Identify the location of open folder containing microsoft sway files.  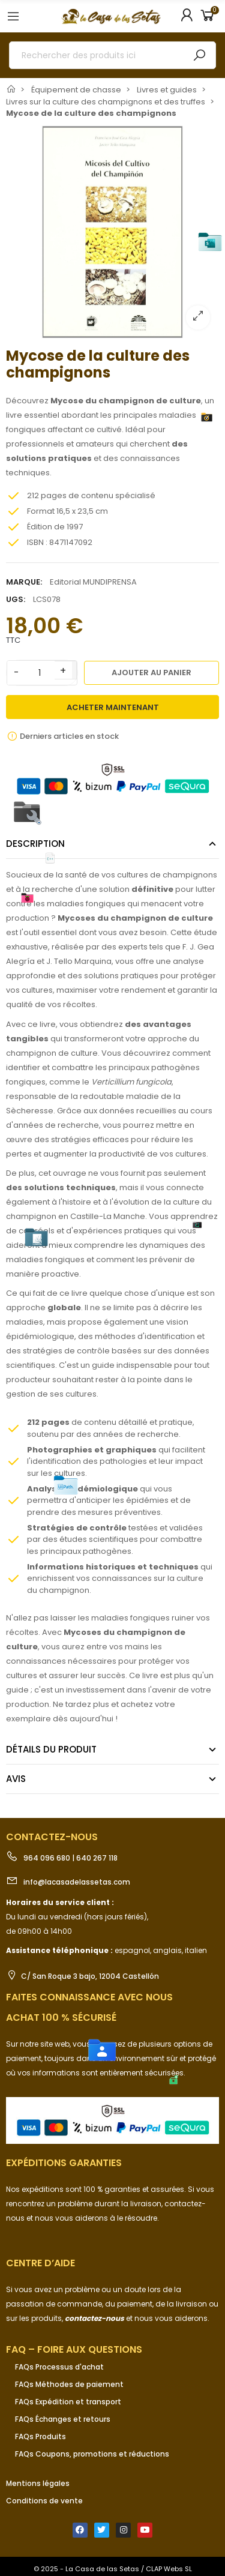
(210, 242).